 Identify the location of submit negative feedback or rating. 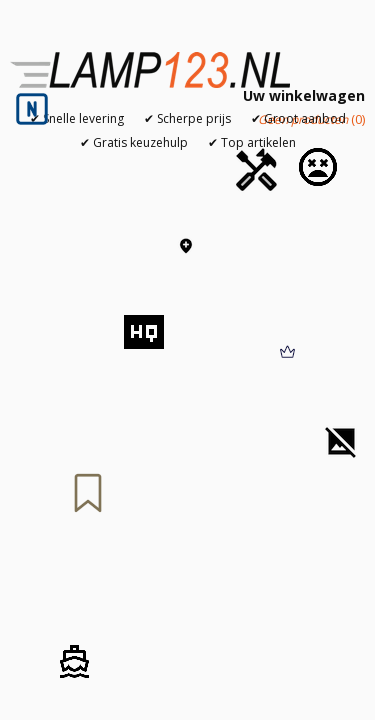
(318, 167).